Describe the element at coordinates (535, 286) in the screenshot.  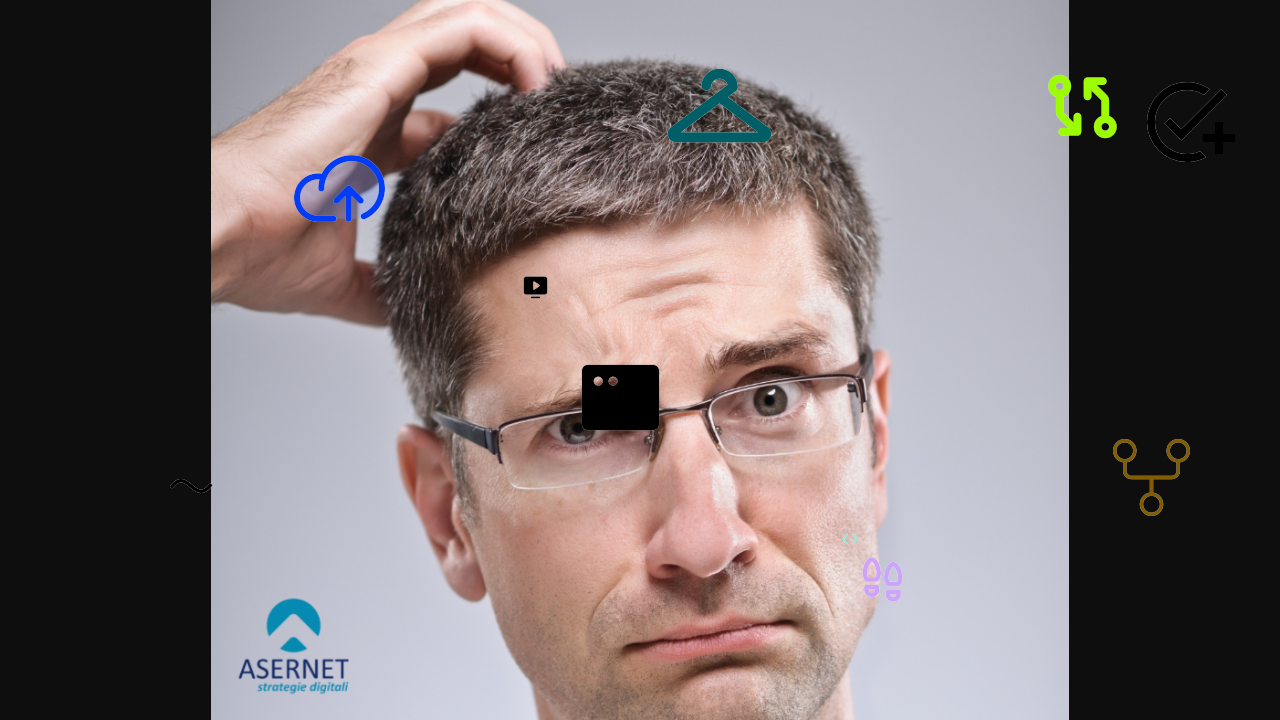
I see `play video on display` at that location.